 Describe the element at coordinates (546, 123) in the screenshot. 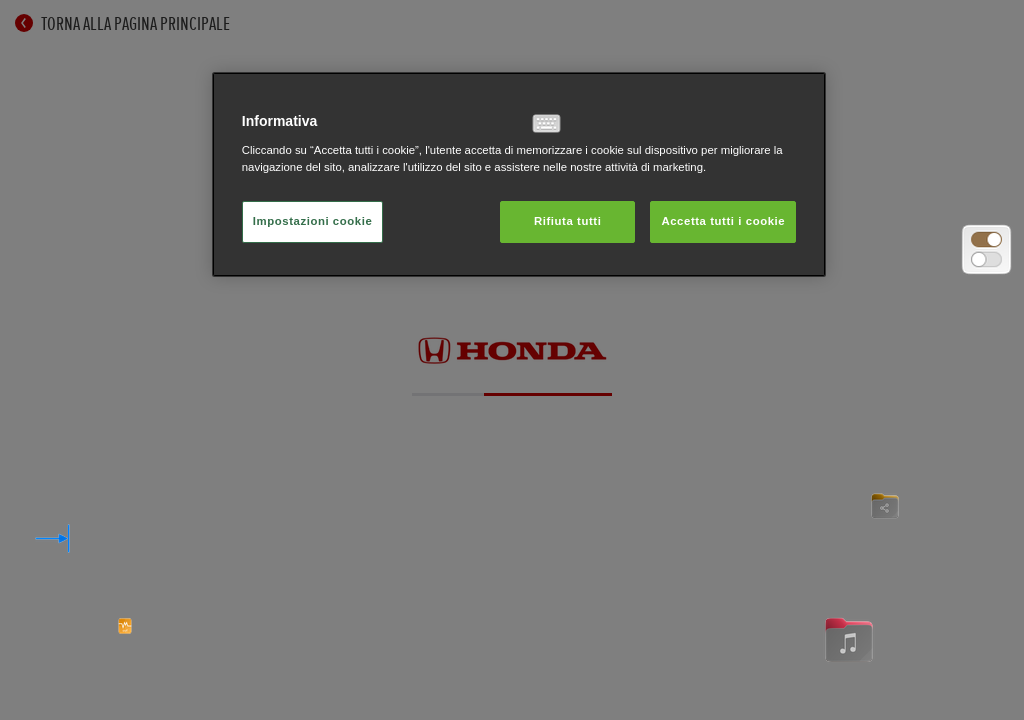

I see `open keyboard settings` at that location.